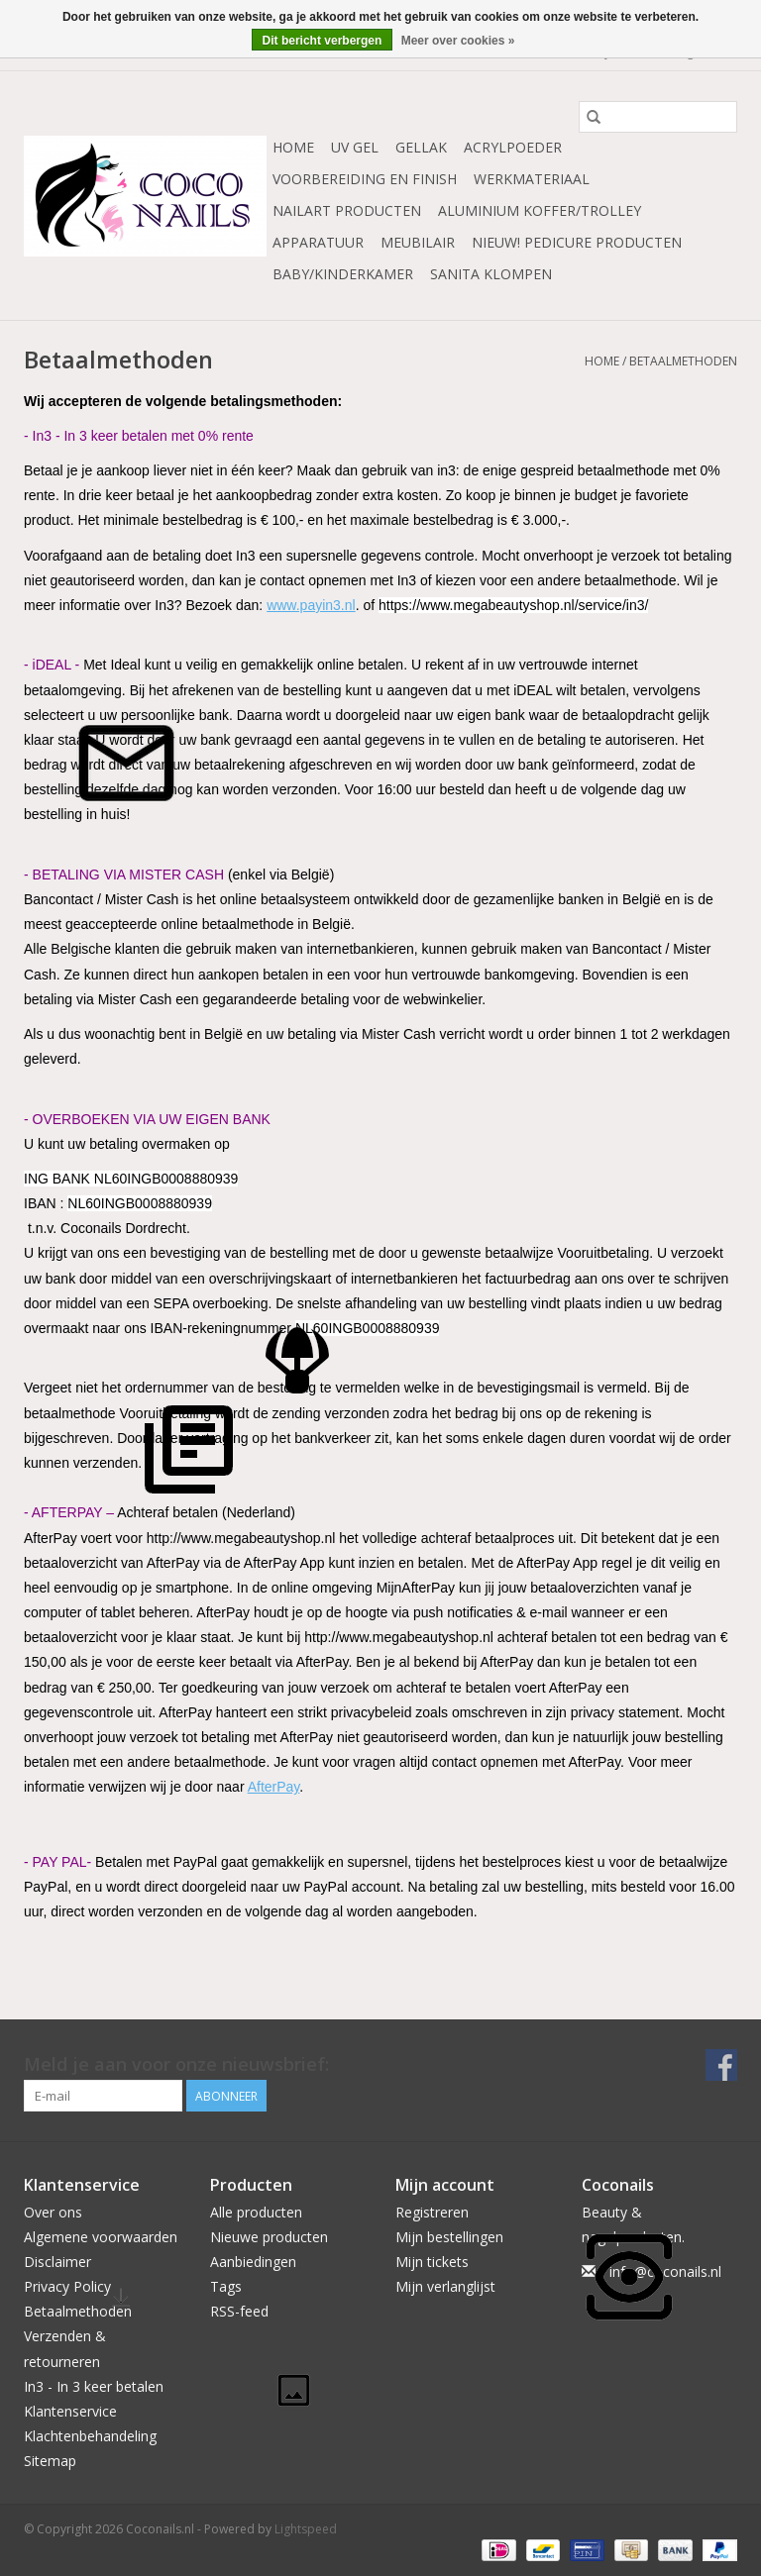 This screenshot has width=761, height=2576. What do you see at coordinates (293, 2390) in the screenshot?
I see `view original image without cropping` at bounding box center [293, 2390].